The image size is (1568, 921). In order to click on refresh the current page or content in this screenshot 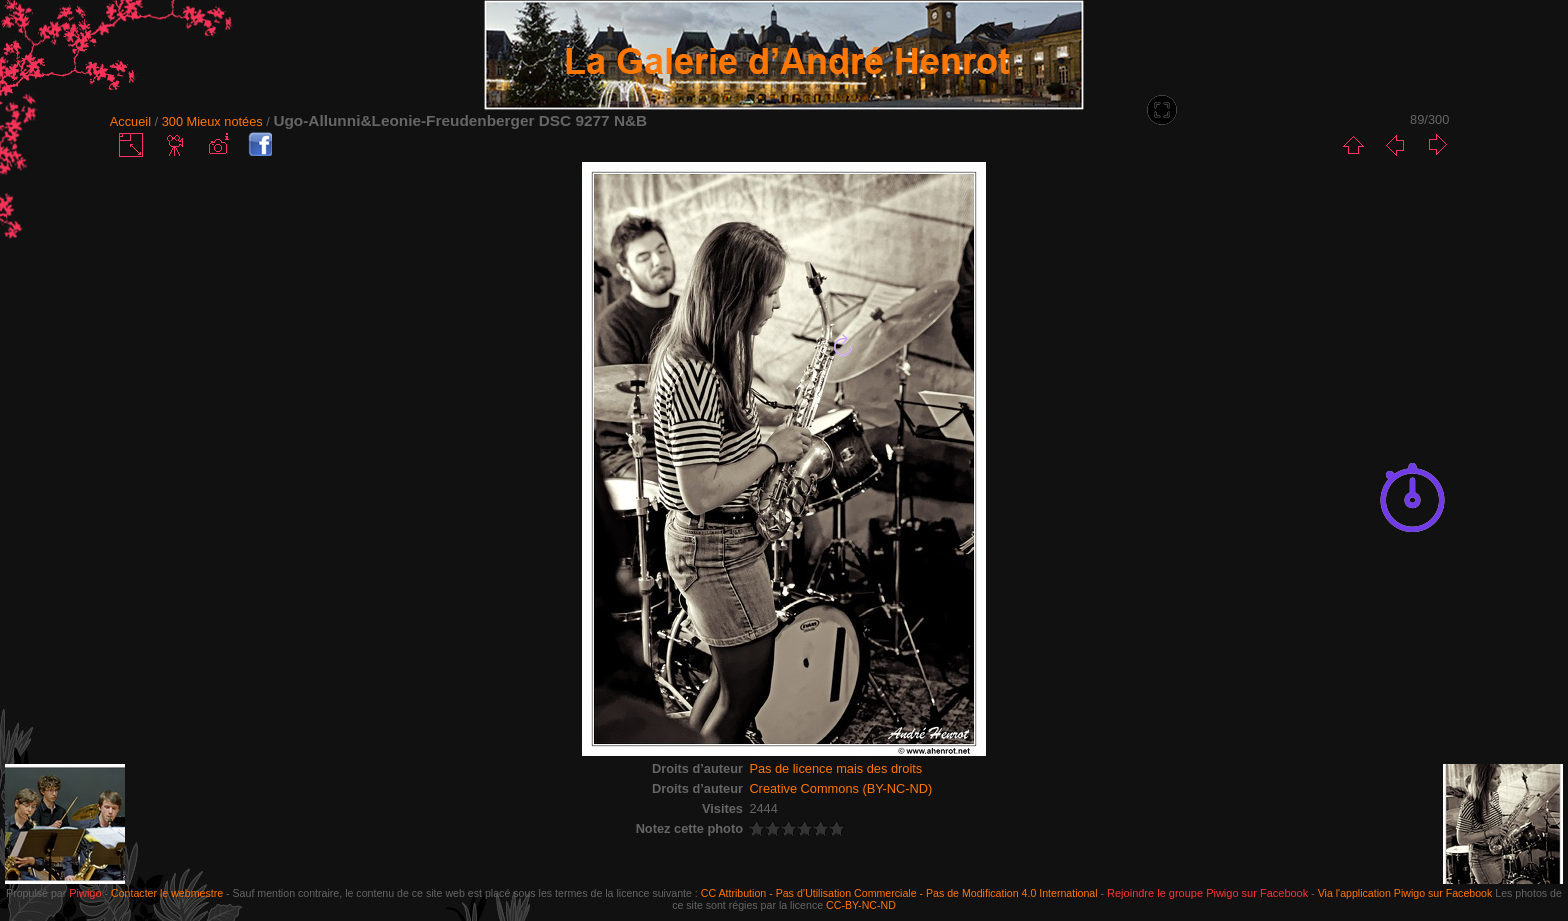, I will do `click(843, 345)`.